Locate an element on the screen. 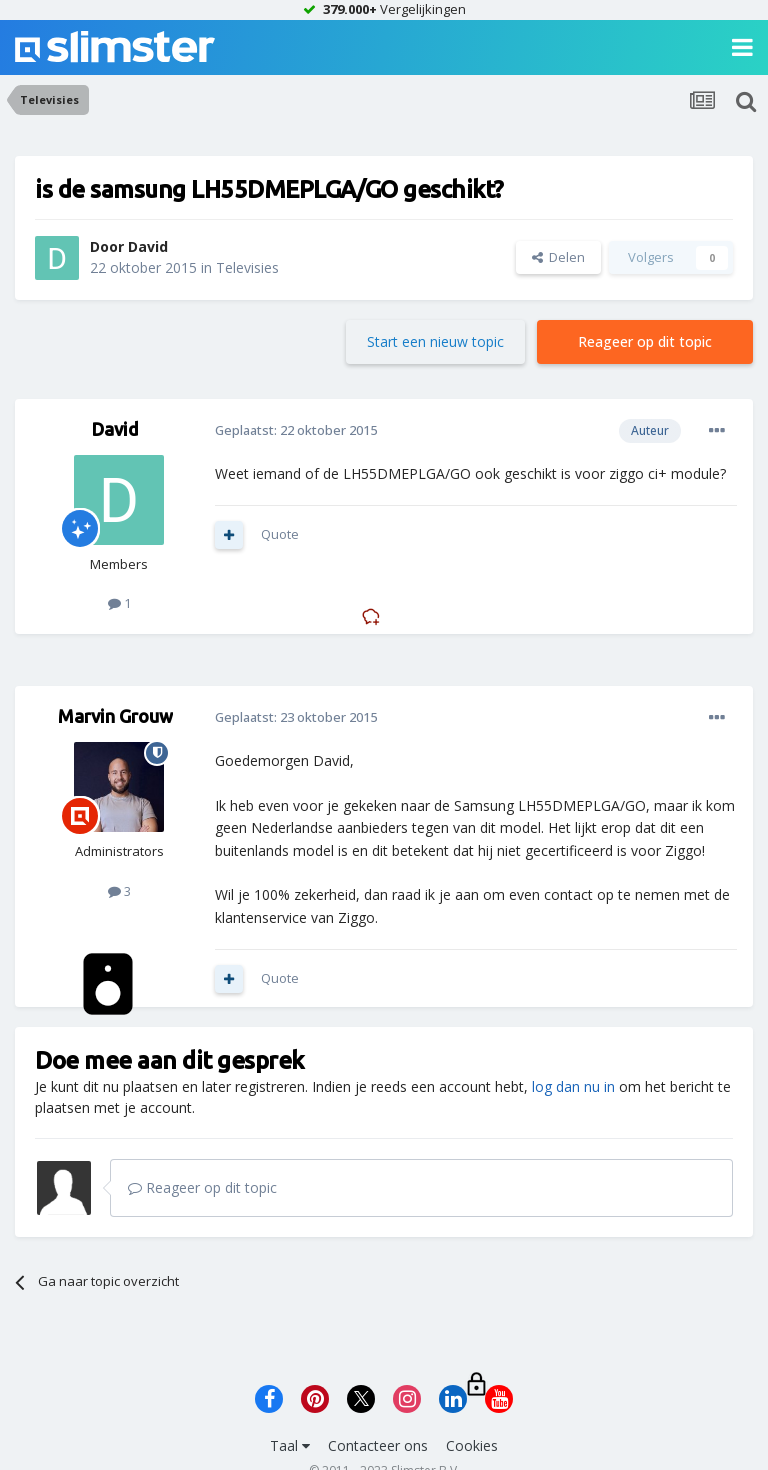 The width and height of the screenshot is (768, 1470). lock or secure this item is located at coordinates (476, 1384).